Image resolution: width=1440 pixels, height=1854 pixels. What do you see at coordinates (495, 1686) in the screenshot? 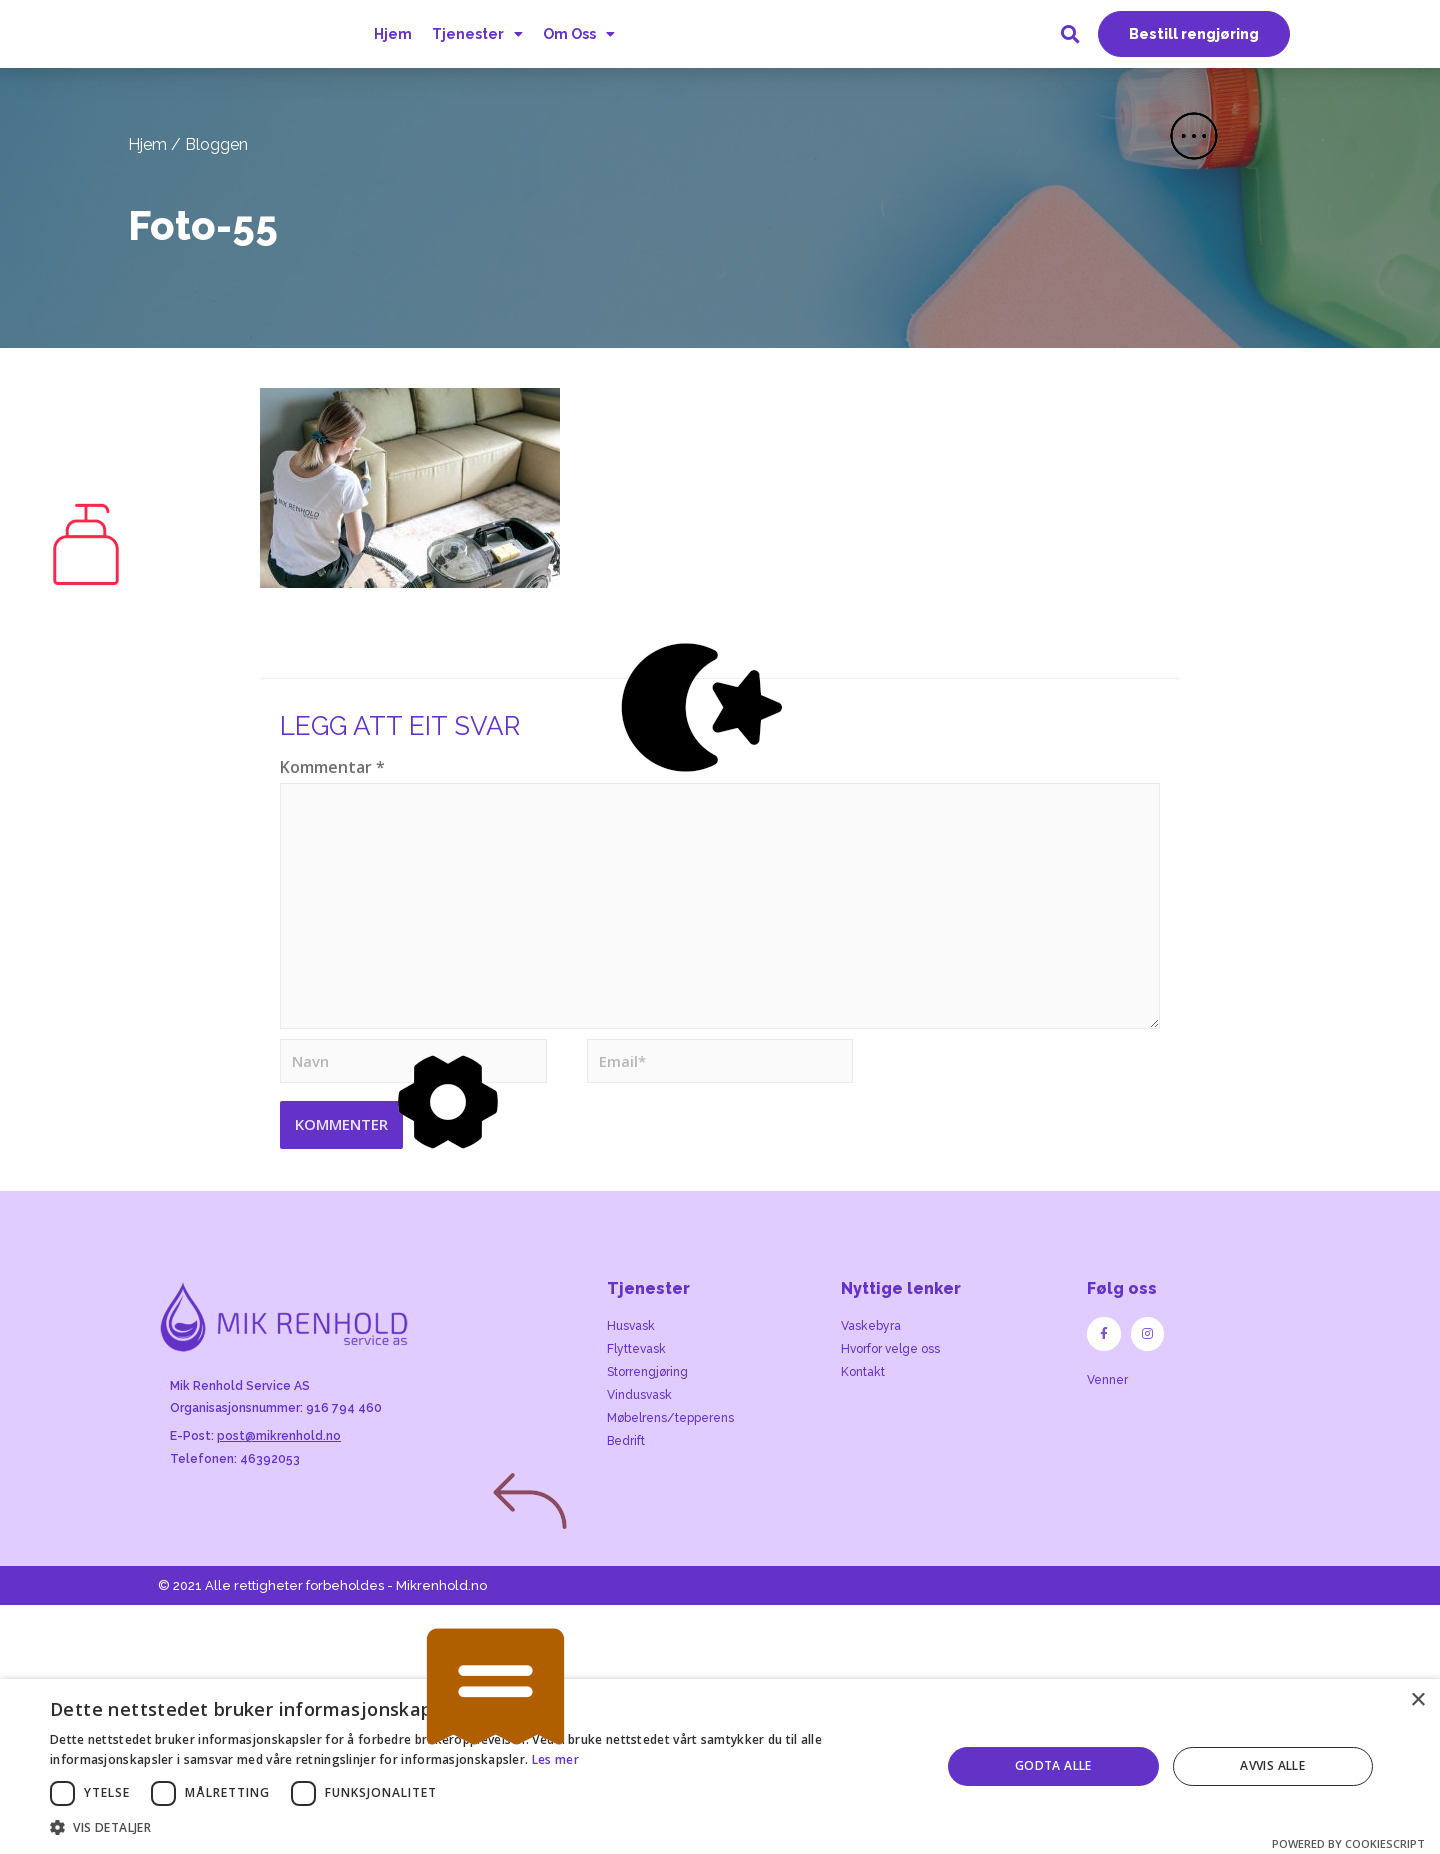
I see `view purchase receipt or transaction history` at bounding box center [495, 1686].